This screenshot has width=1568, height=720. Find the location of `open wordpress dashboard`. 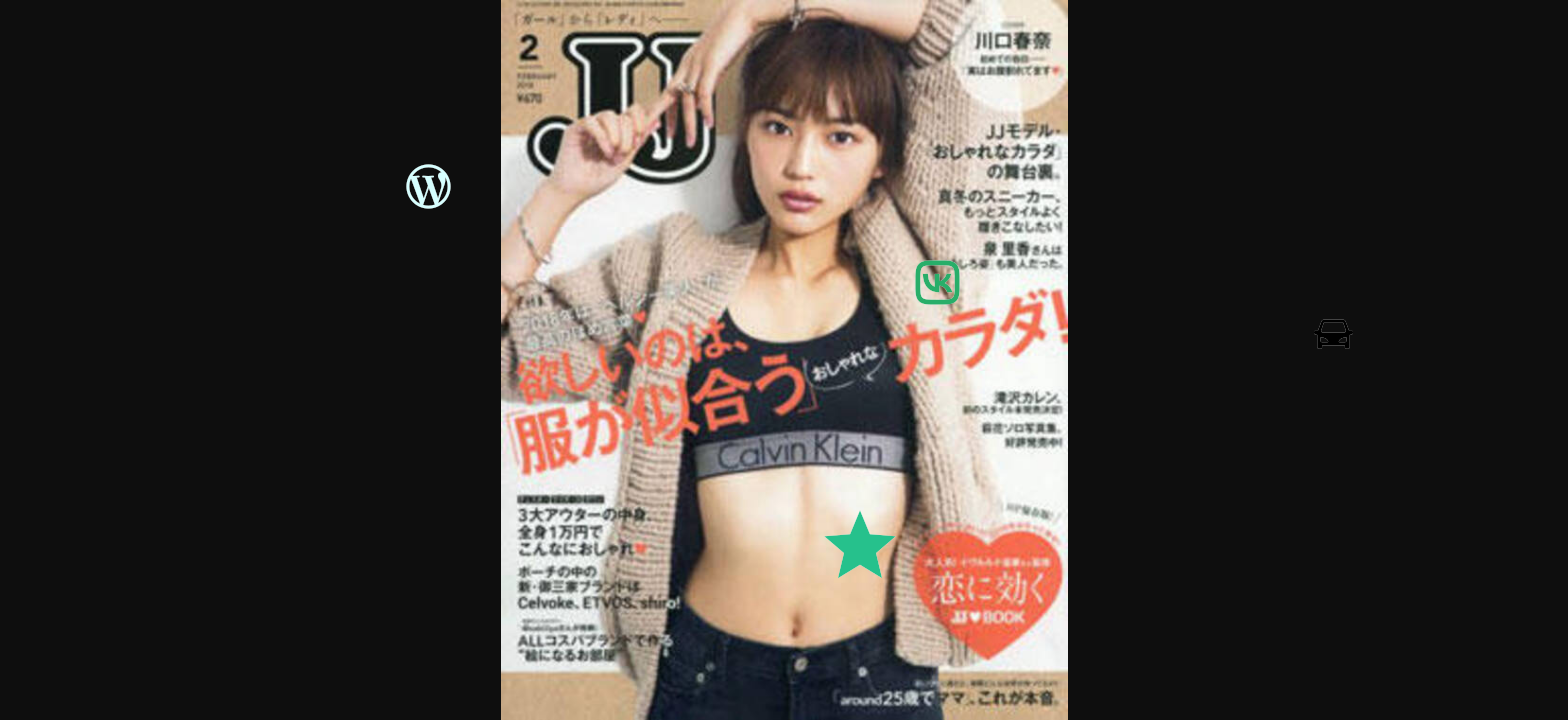

open wordpress dashboard is located at coordinates (428, 186).